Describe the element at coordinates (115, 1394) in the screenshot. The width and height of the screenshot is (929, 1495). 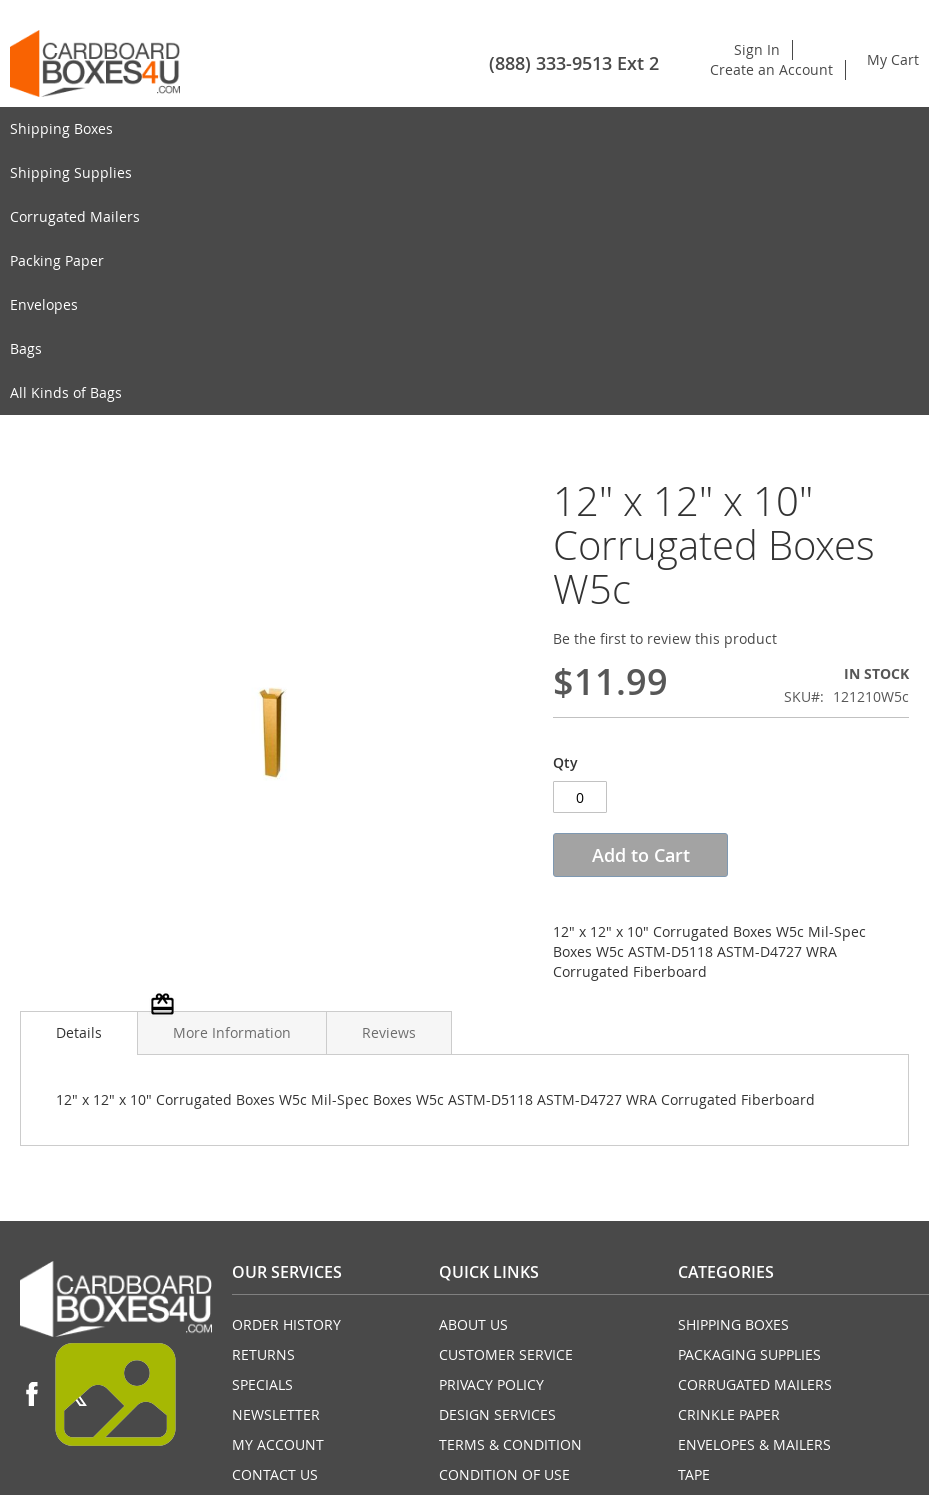
I see `view image or photo` at that location.